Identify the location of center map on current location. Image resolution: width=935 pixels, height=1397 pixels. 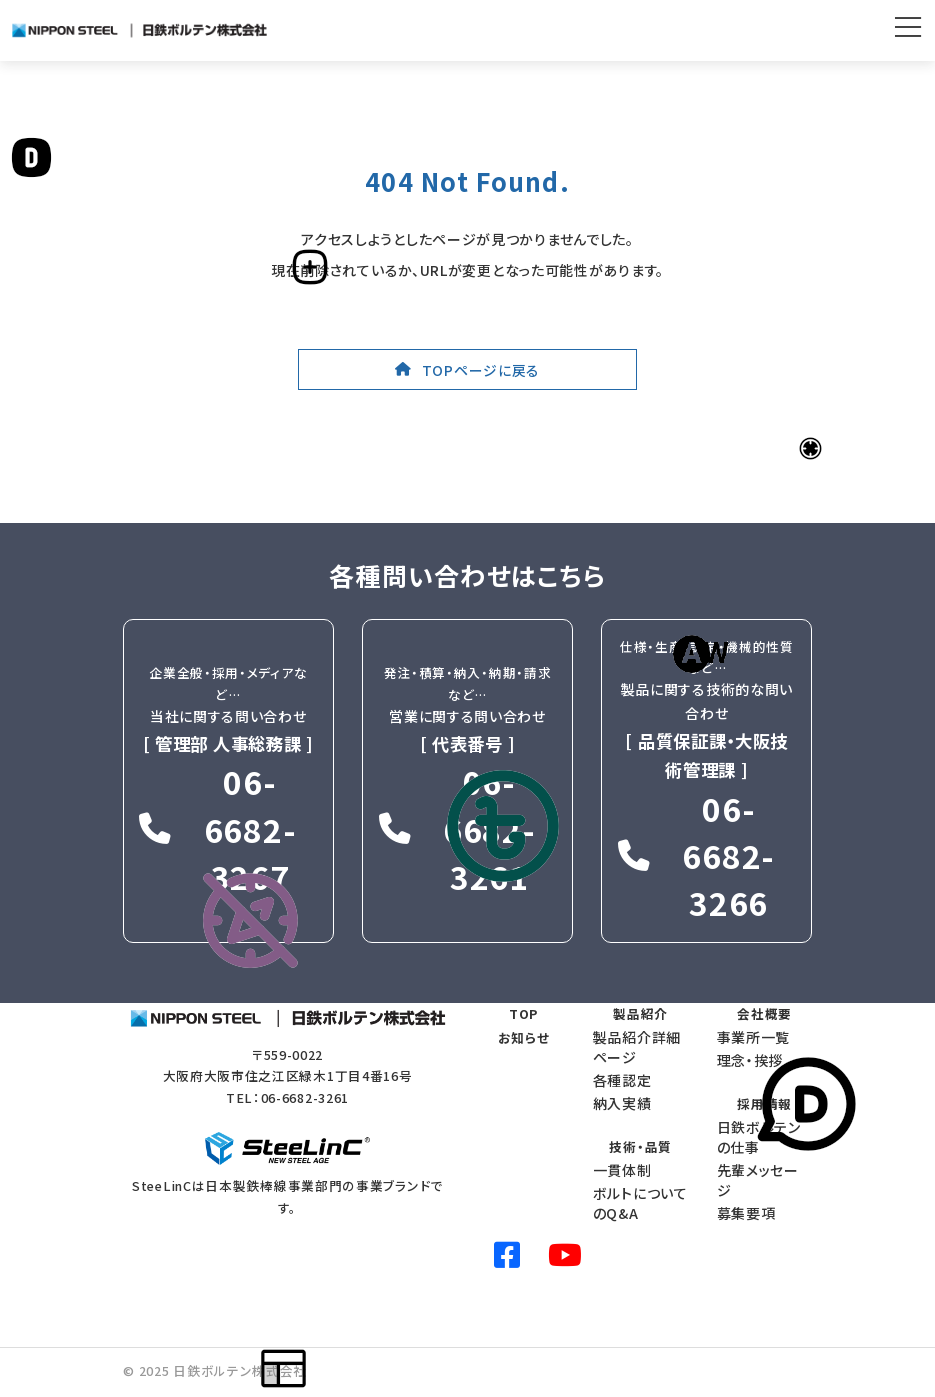
(810, 448).